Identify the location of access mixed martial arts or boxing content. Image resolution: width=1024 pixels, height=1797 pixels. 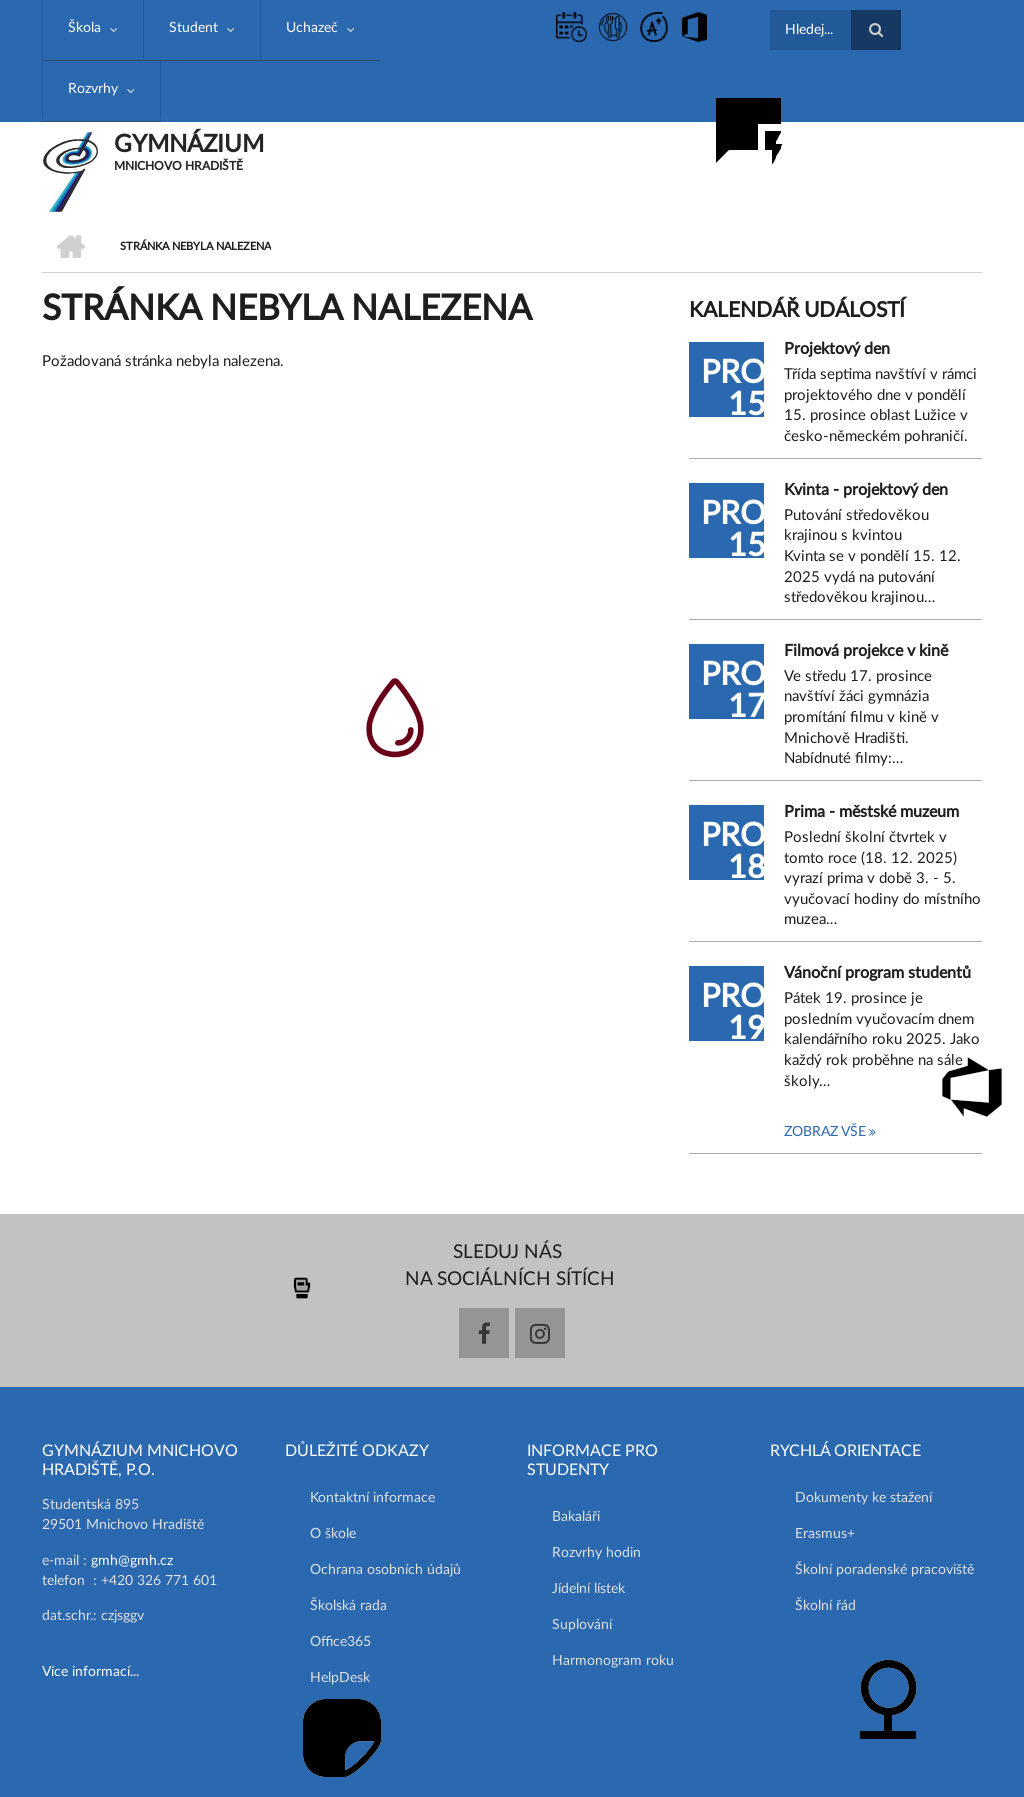
(302, 1288).